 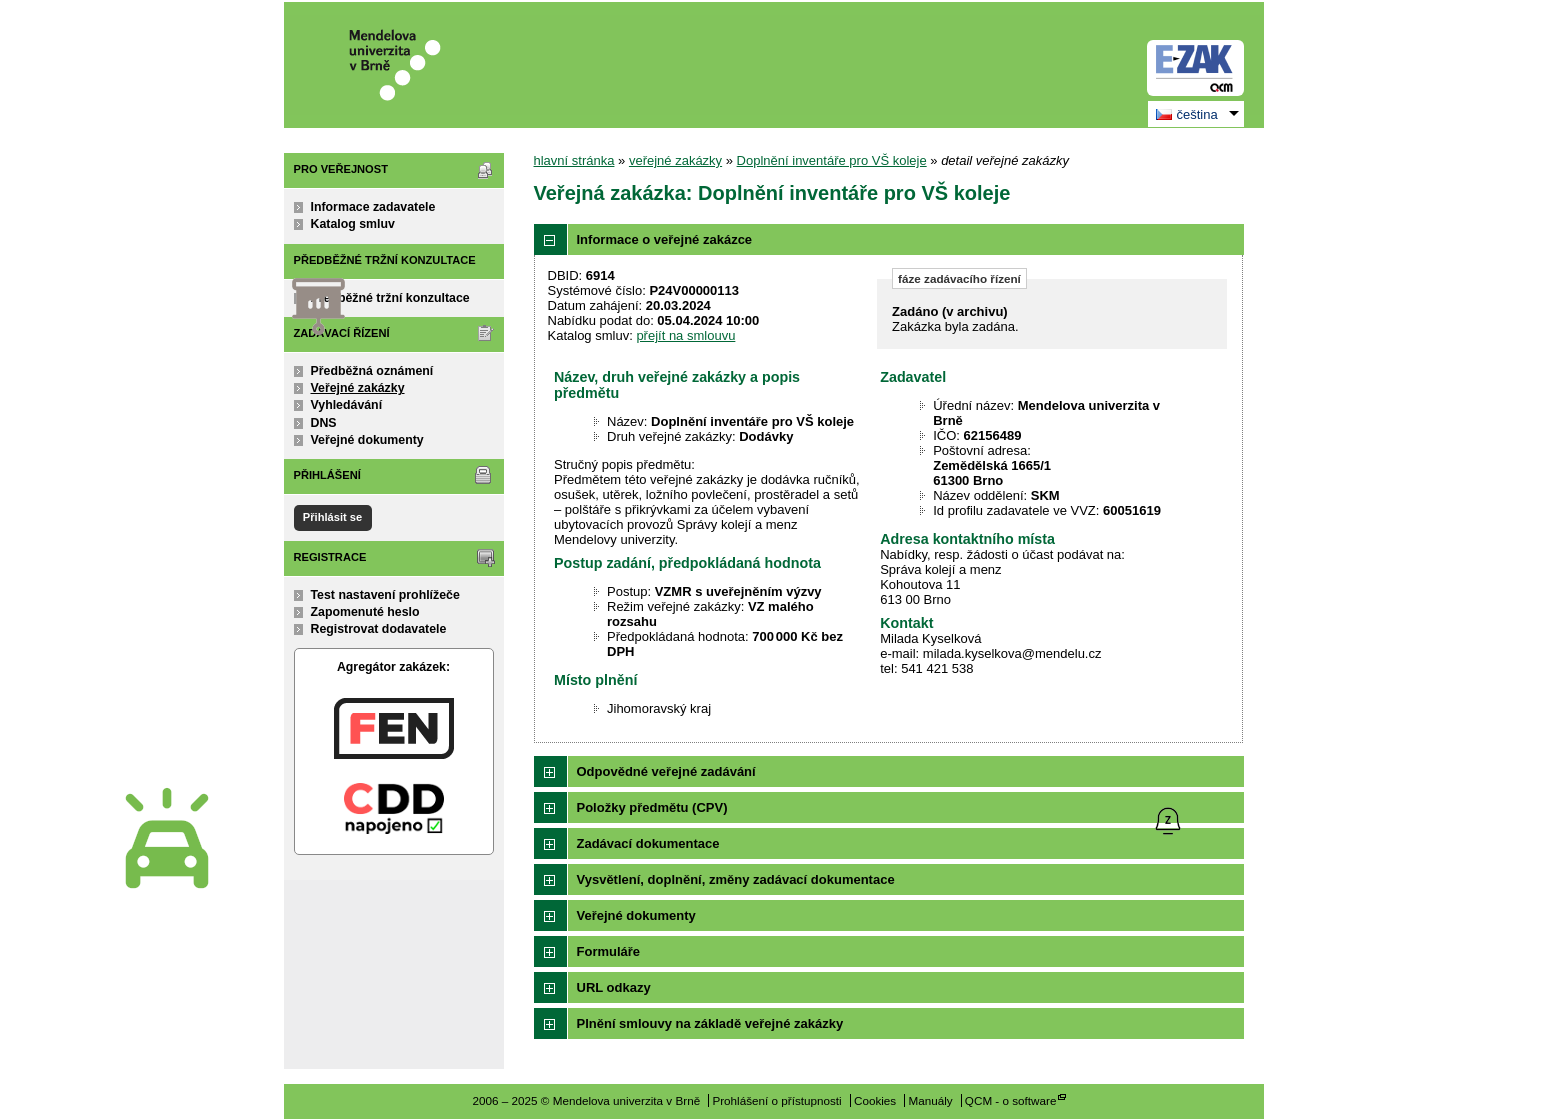 I want to click on notifications are snoozed, so click(x=1168, y=821).